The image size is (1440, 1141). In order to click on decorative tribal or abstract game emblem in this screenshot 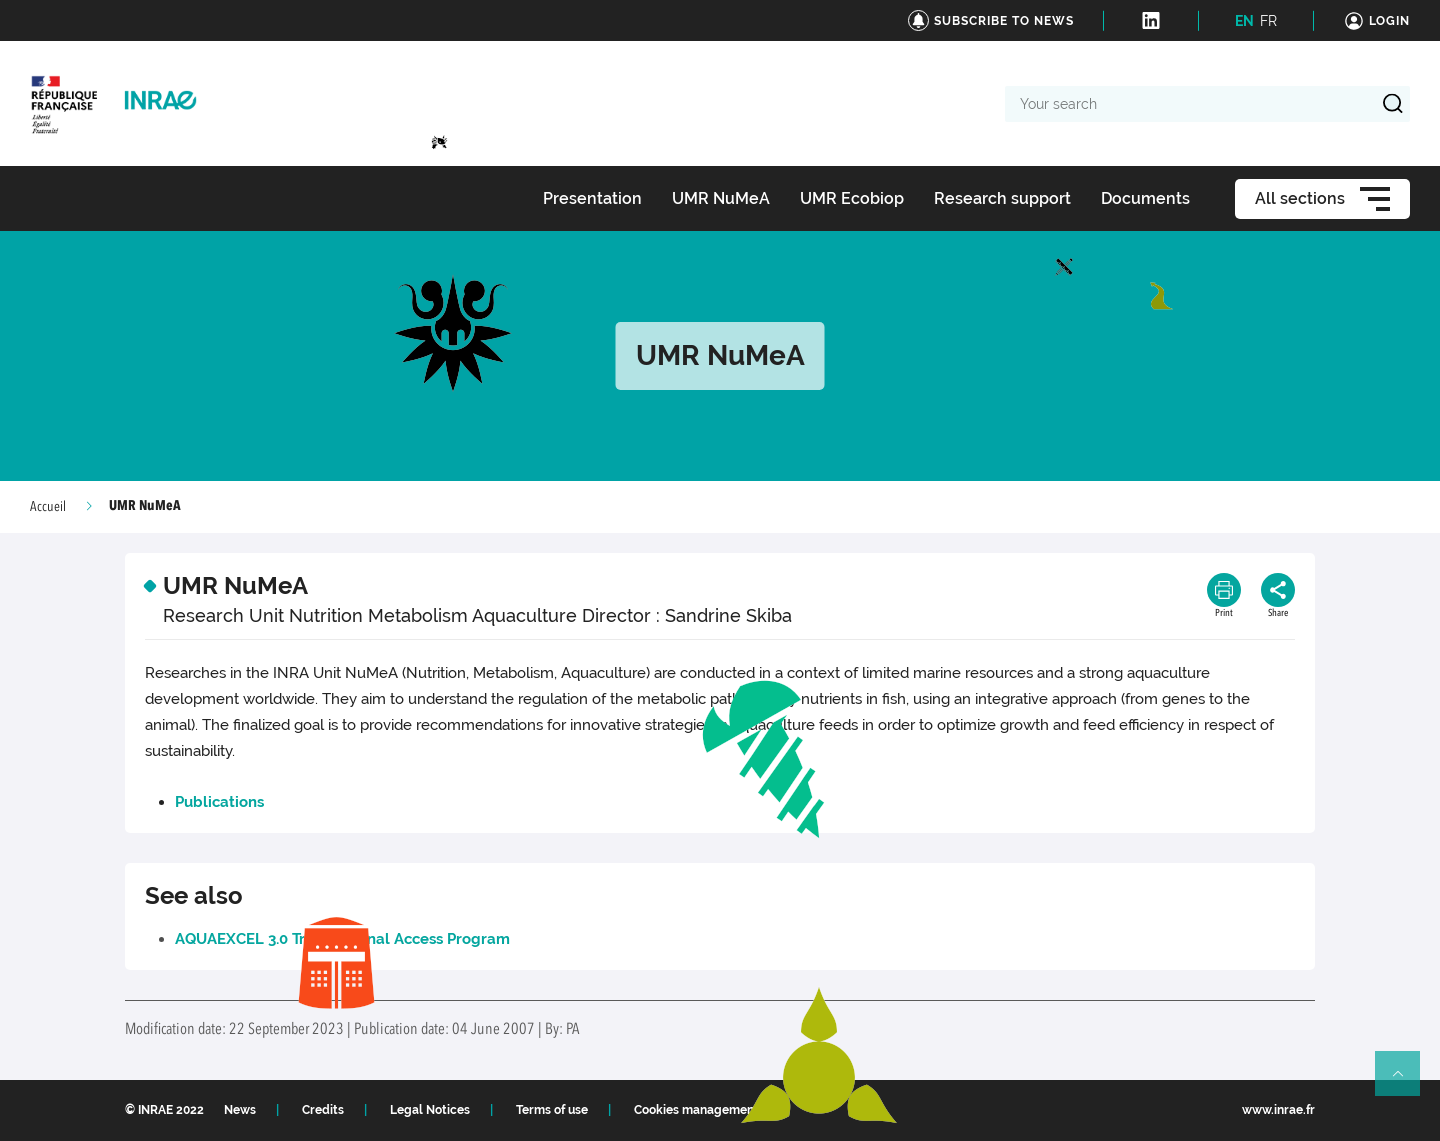, I will do `click(453, 333)`.